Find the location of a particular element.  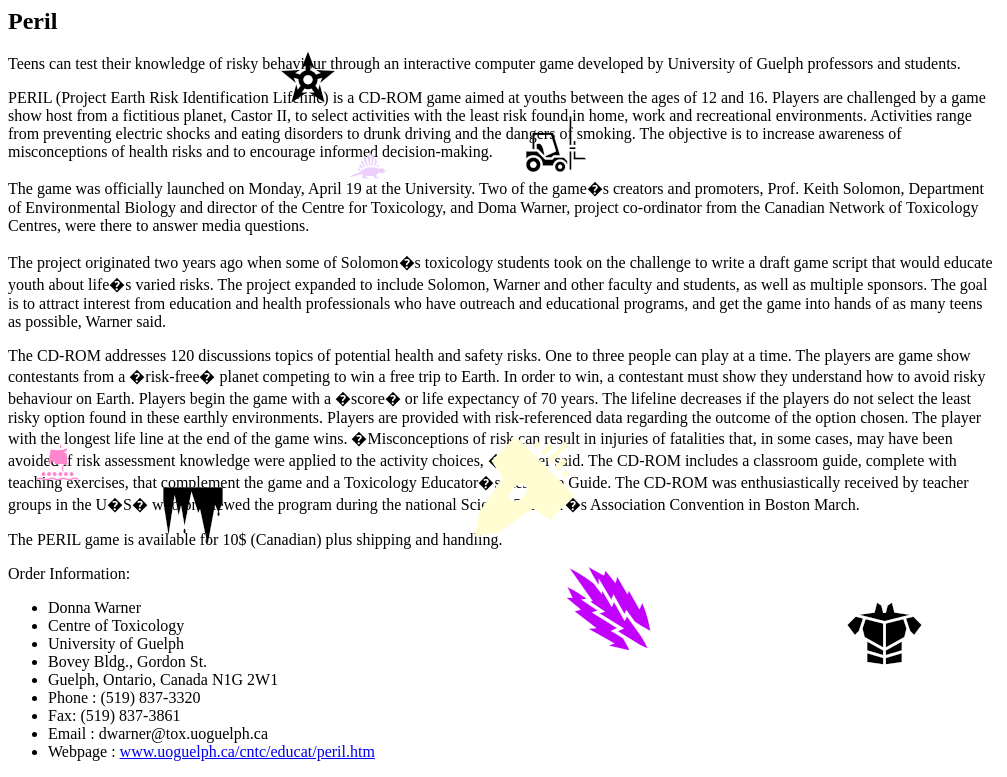

throwing star weapon in a game inventory is located at coordinates (308, 77).